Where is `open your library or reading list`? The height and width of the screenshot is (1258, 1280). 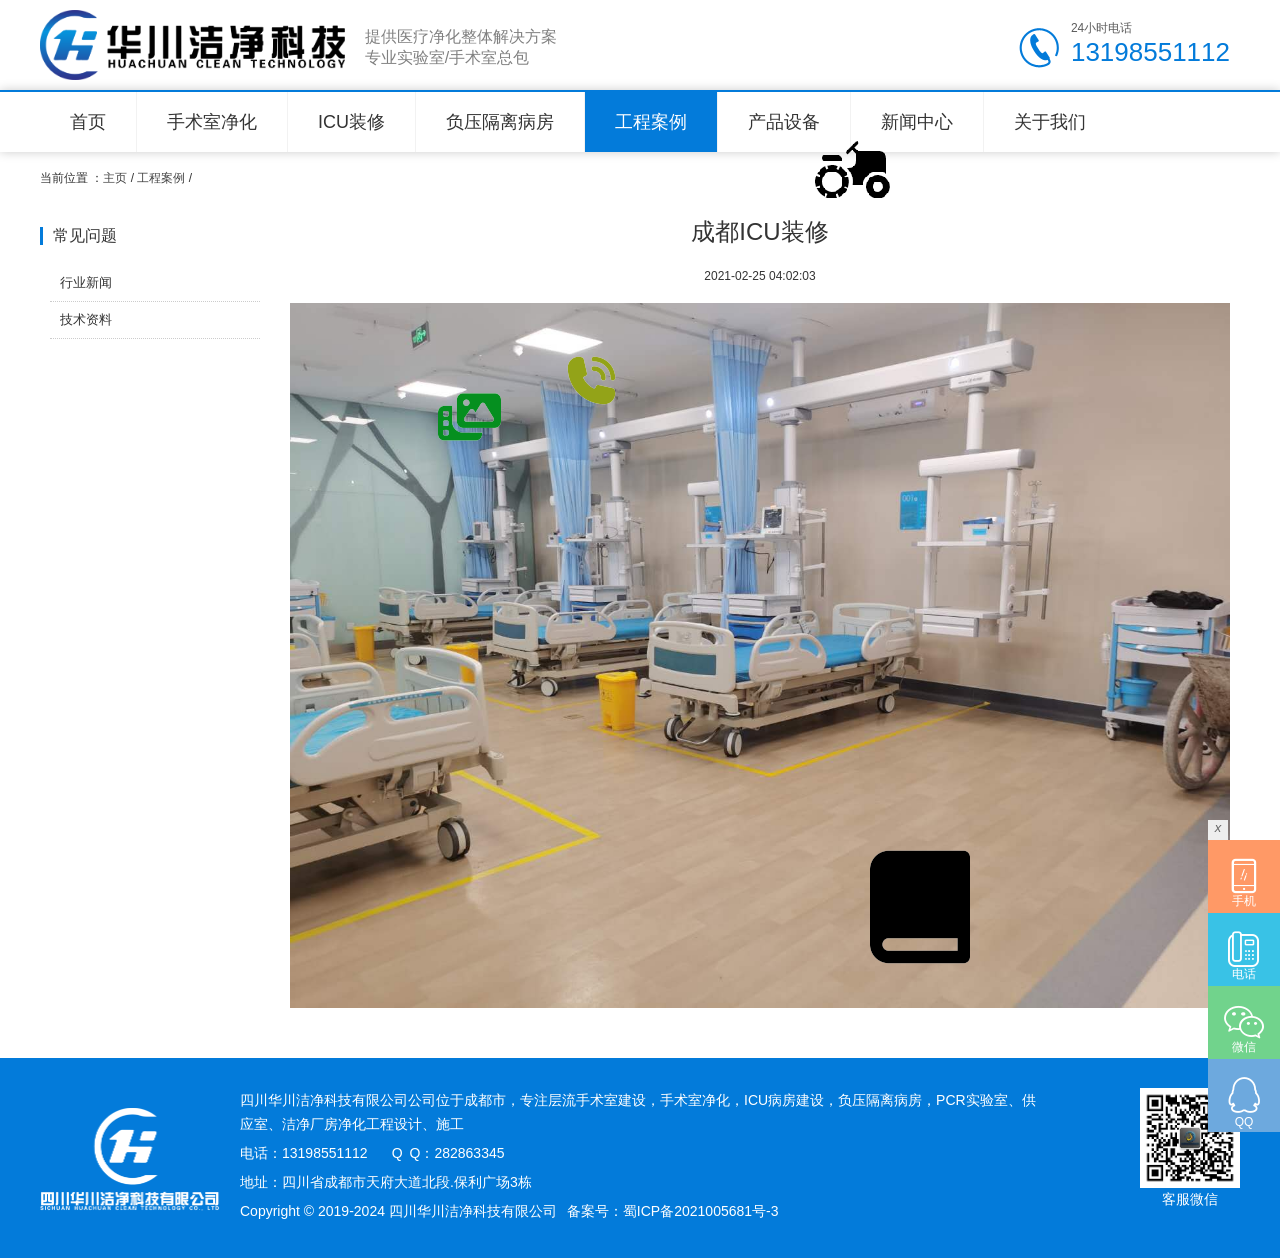
open your library or reading list is located at coordinates (920, 907).